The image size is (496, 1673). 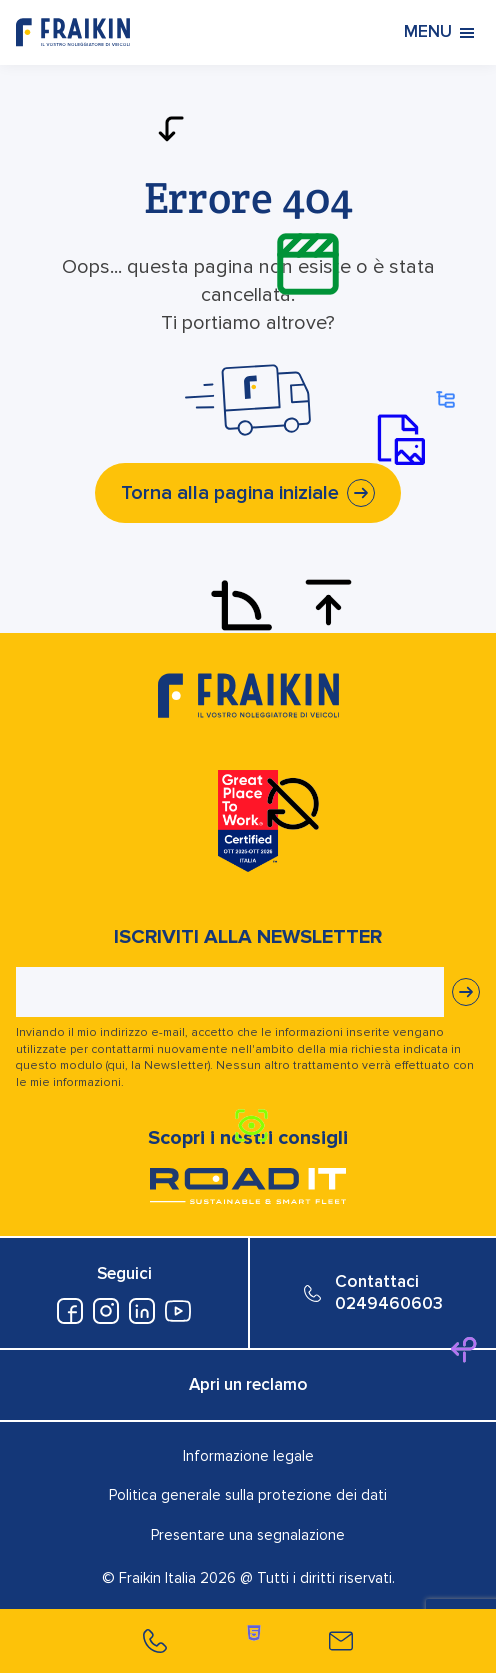 What do you see at coordinates (308, 264) in the screenshot?
I see `freeze the top row in a spreadsheet` at bounding box center [308, 264].